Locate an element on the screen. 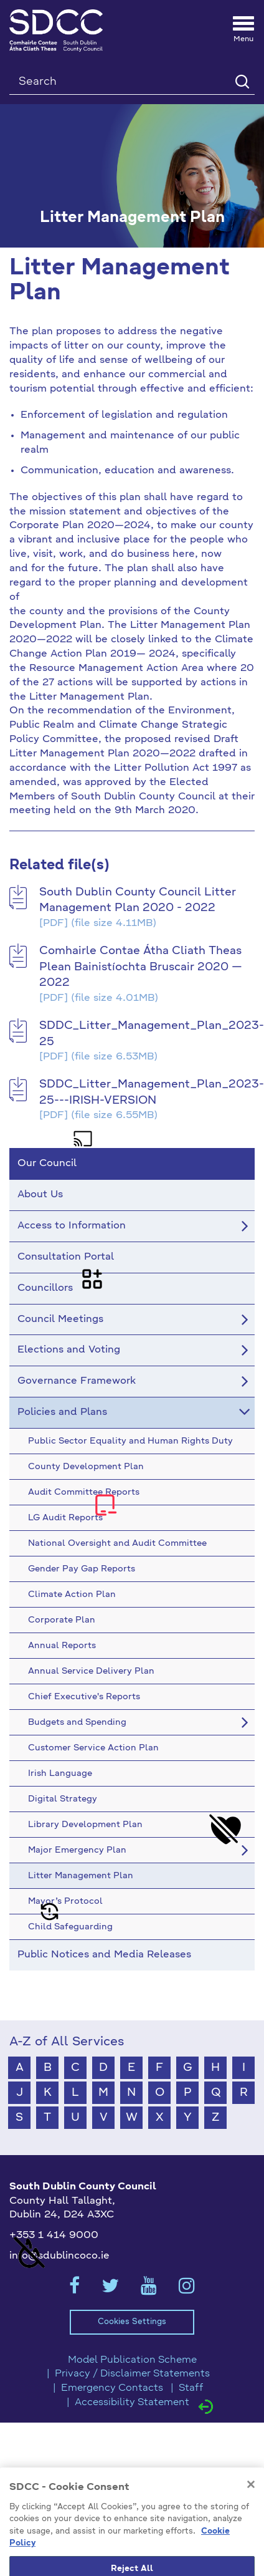  exit or leave current screen is located at coordinates (205, 2406).